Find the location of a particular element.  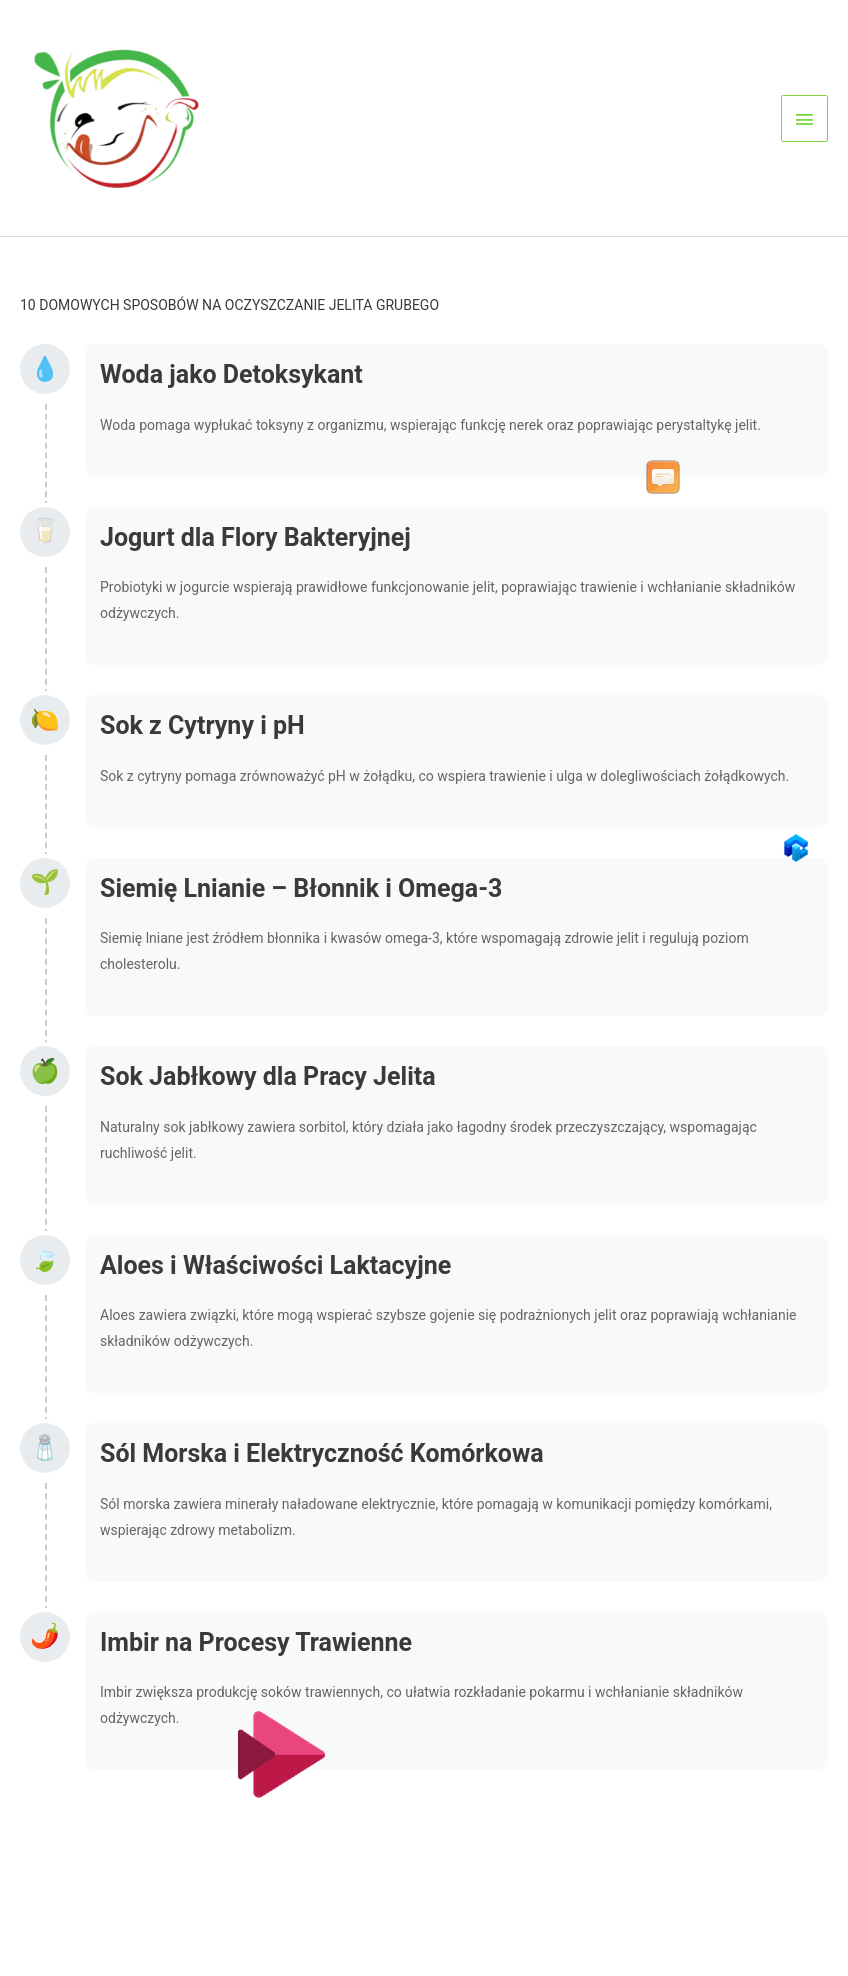

open chatty messaging app is located at coordinates (663, 477).